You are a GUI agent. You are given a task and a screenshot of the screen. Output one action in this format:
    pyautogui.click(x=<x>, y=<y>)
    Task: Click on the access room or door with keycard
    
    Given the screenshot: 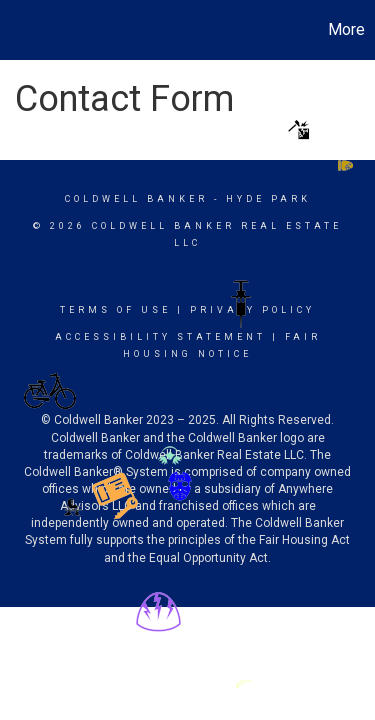 What is the action you would take?
    pyautogui.click(x=115, y=496)
    